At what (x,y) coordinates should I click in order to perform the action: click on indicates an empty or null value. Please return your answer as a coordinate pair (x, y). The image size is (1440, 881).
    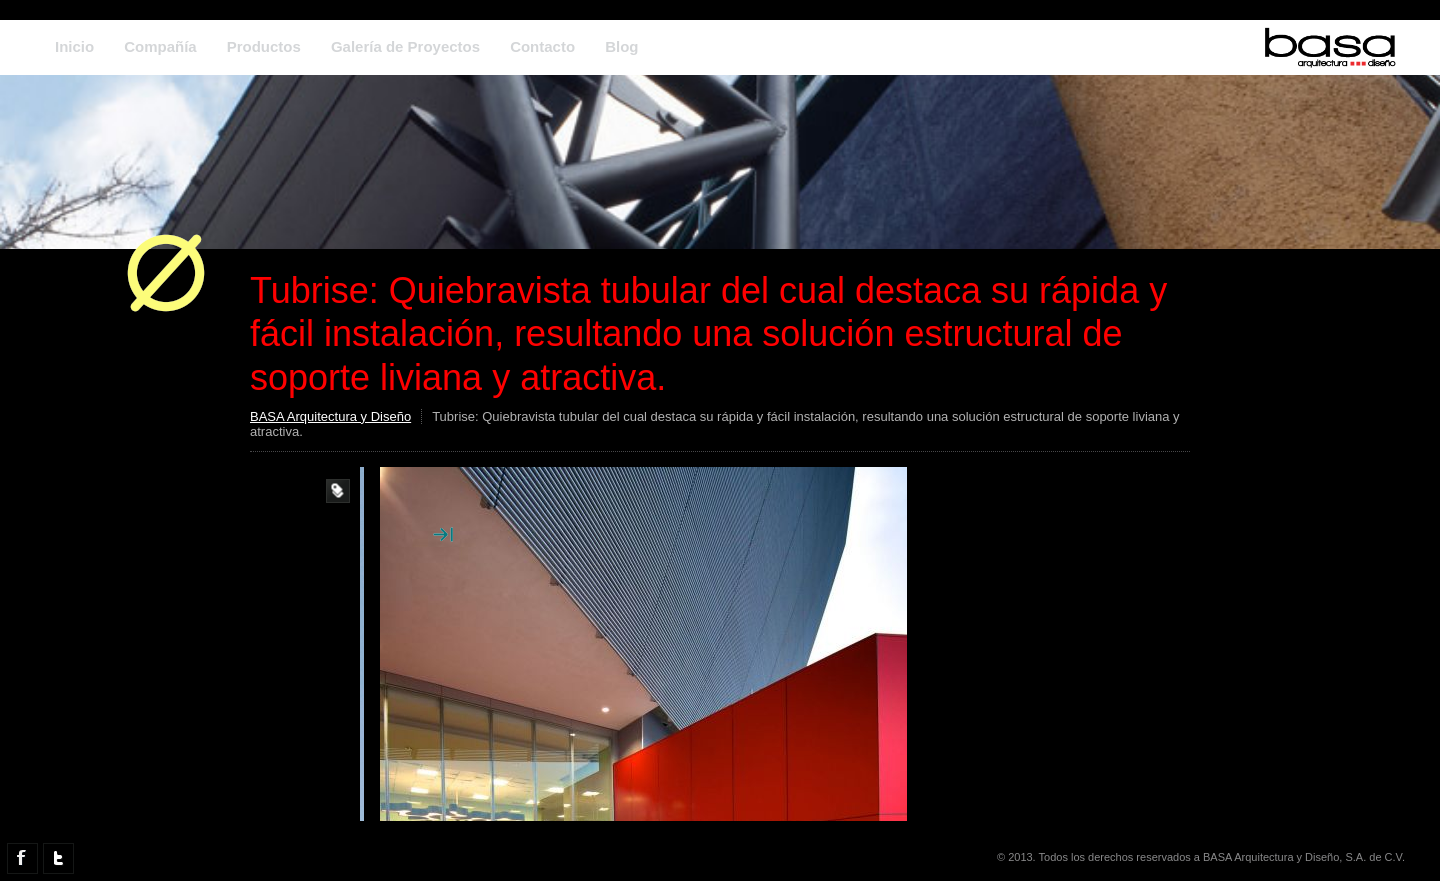
    Looking at the image, I should click on (166, 273).